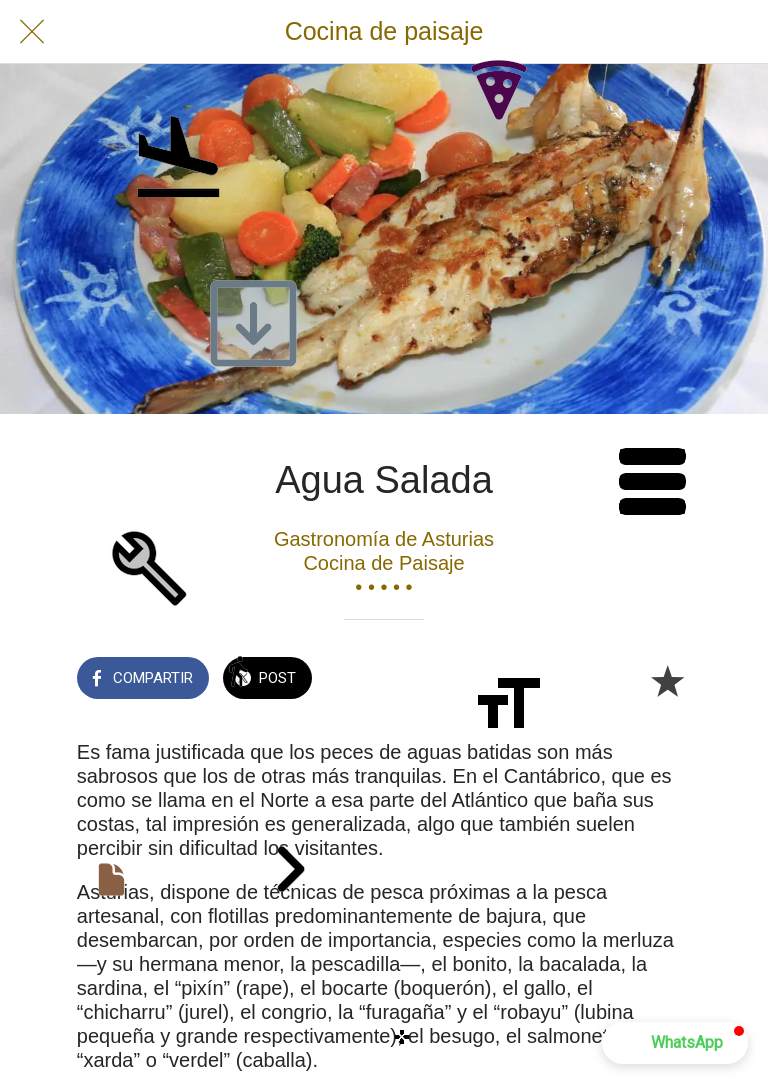 This screenshot has width=768, height=1084. Describe the element at coordinates (149, 568) in the screenshot. I see `access settings or configuration options` at that location.